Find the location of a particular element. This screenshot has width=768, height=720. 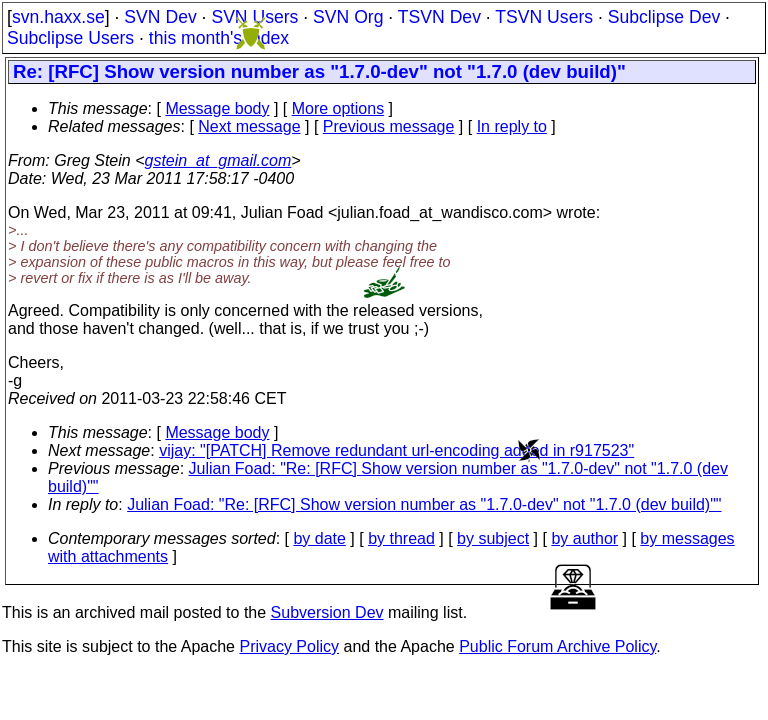

access combat or battle features is located at coordinates (250, 33).